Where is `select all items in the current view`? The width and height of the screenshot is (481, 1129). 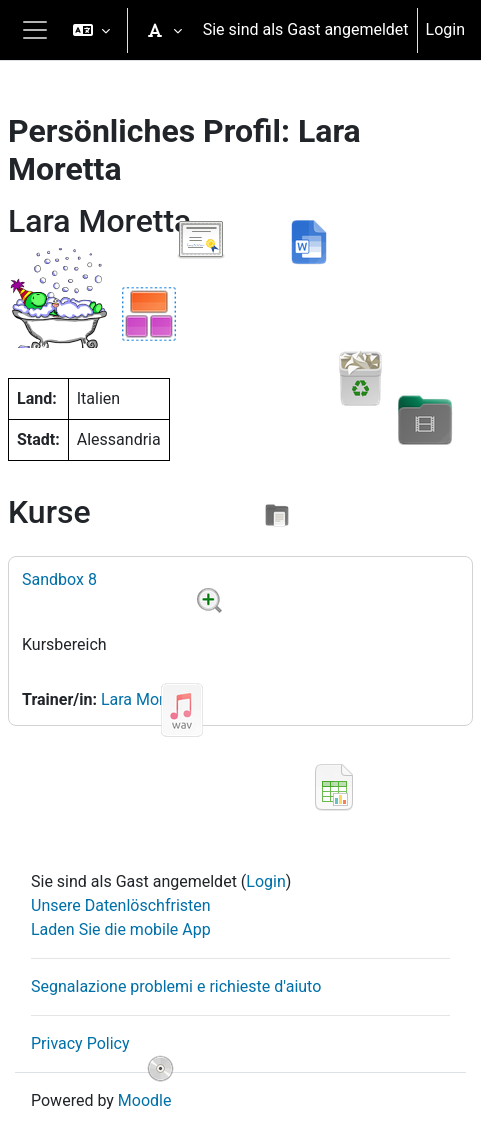 select all items in the current view is located at coordinates (149, 314).